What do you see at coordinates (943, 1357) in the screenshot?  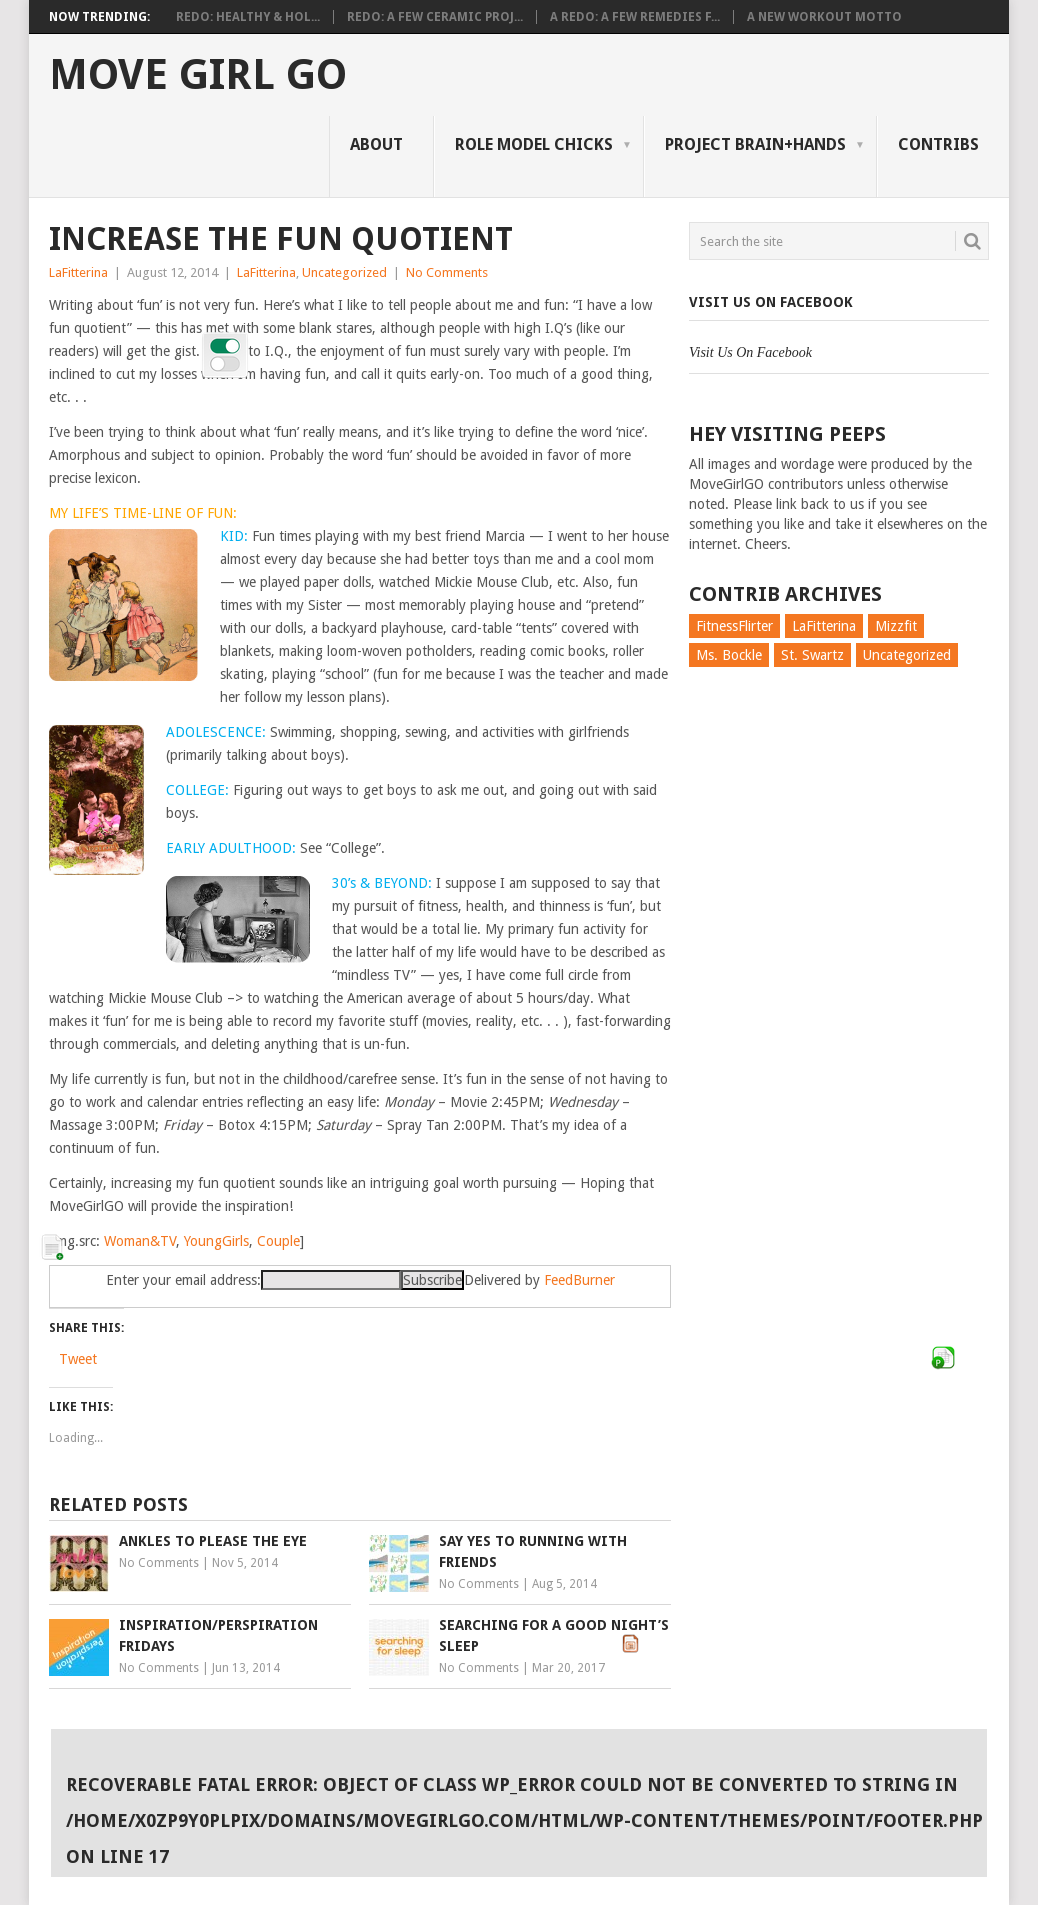 I see `open FreeOffice PlanMaker spreadsheet application` at bounding box center [943, 1357].